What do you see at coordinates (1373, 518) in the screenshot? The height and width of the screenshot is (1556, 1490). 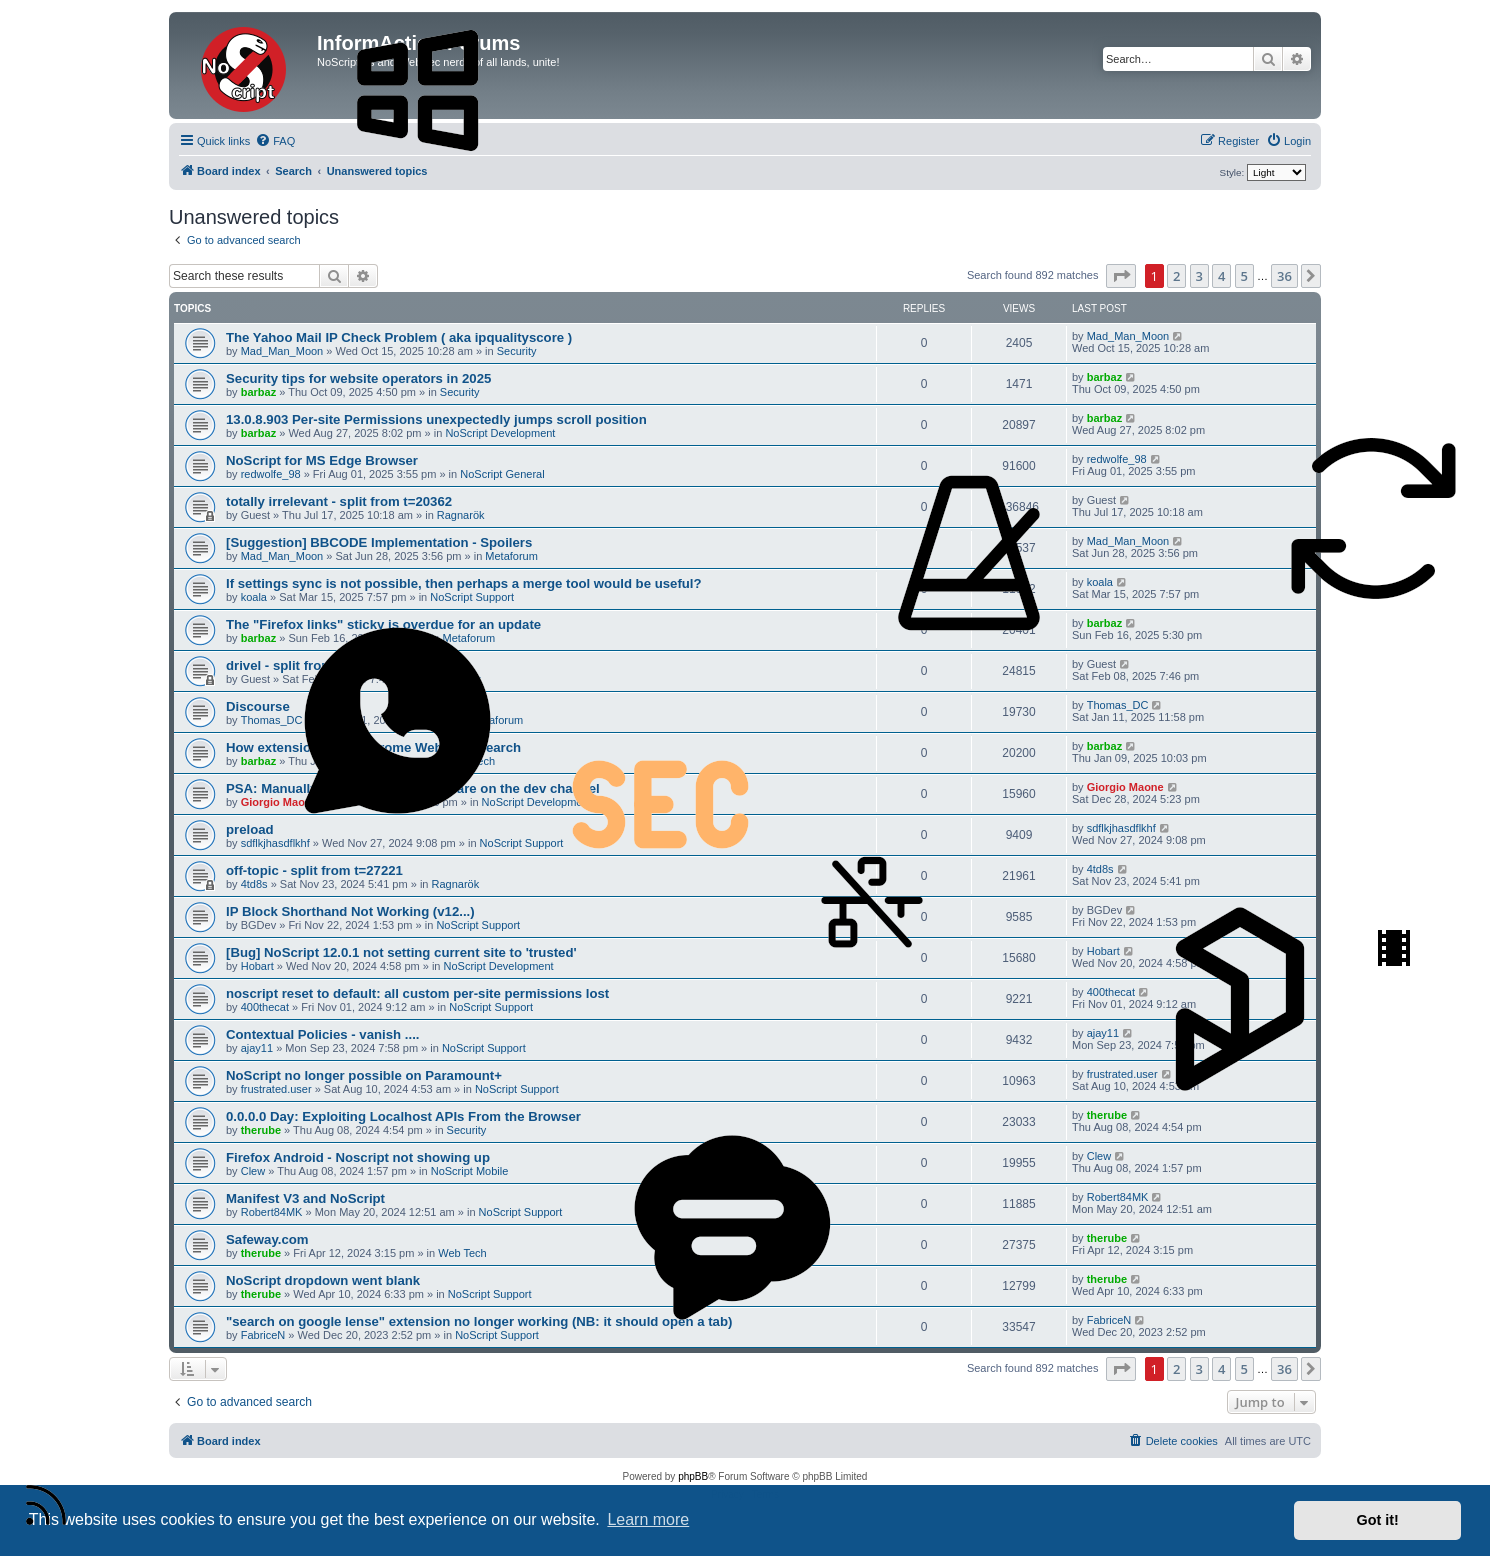 I see `refresh or reload content` at bounding box center [1373, 518].